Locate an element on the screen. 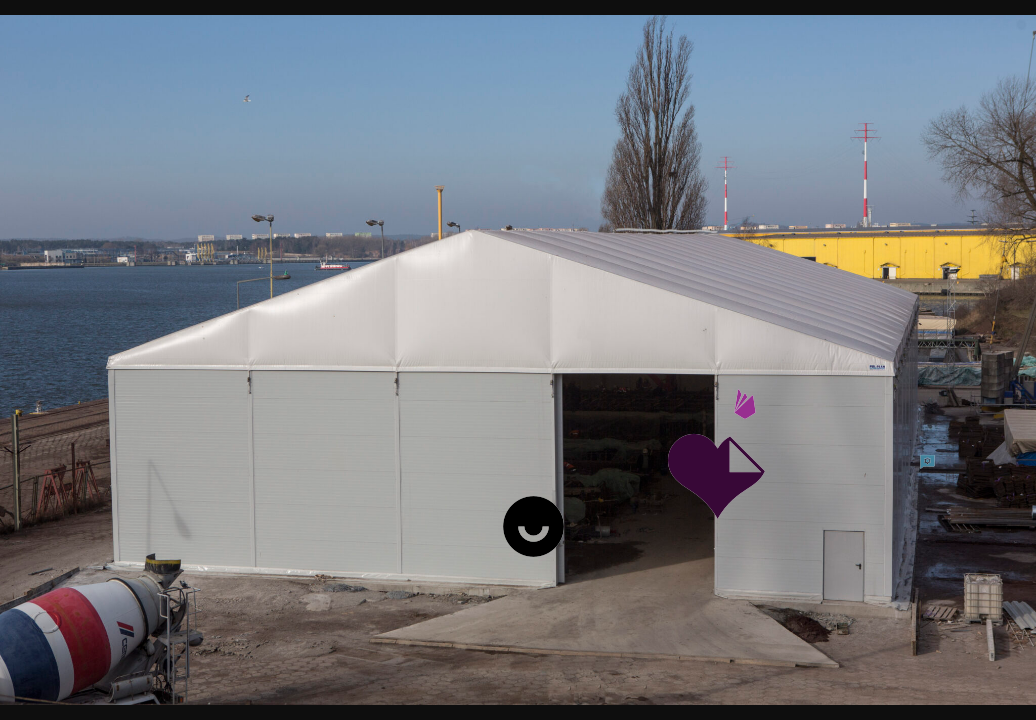 This screenshot has width=1036, height=720. open ilovepdf website or app is located at coordinates (716, 476).